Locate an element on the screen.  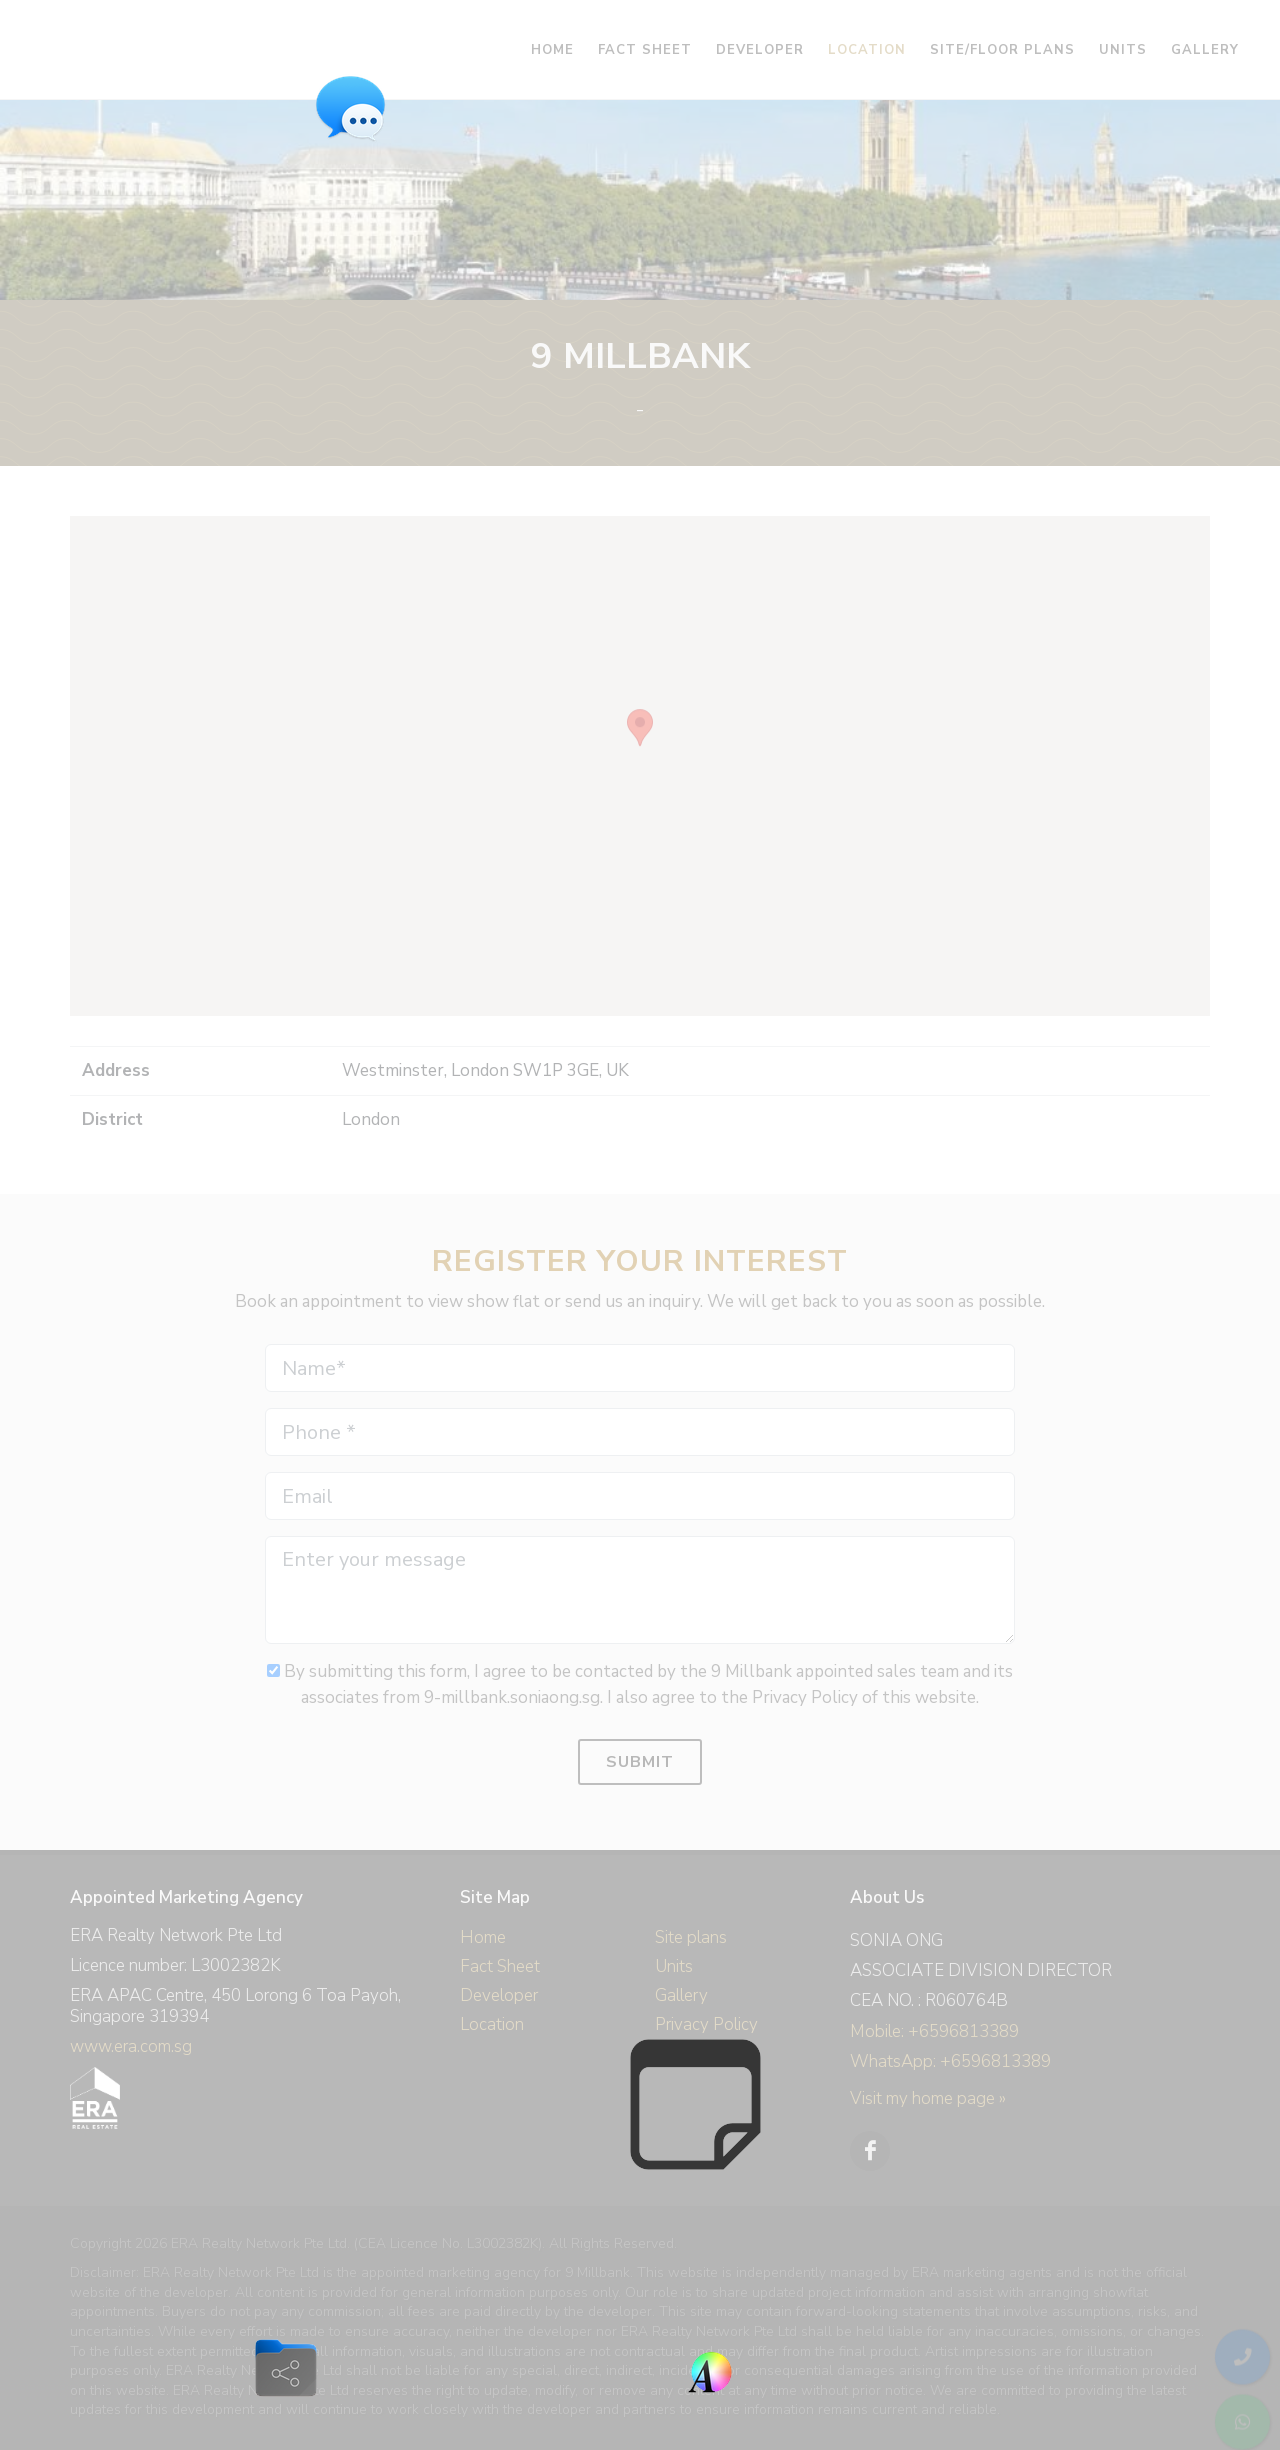
open messages preferences or settings is located at coordinates (350, 107).